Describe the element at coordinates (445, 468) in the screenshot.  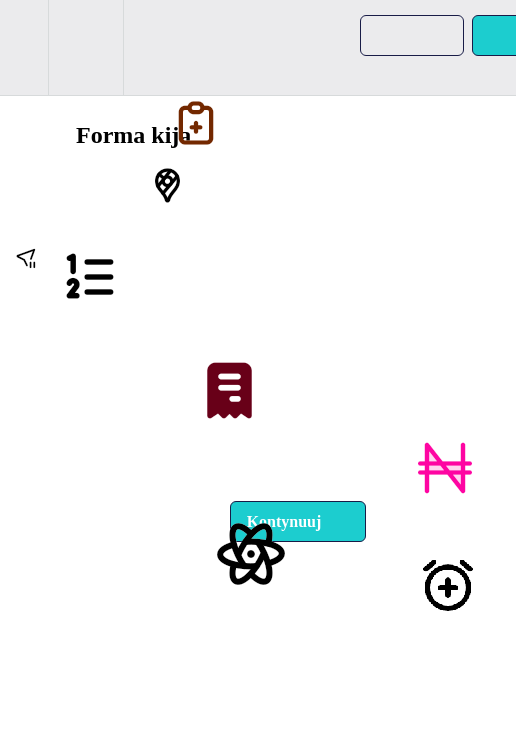
I see `view or select Nigerian naira currency` at that location.